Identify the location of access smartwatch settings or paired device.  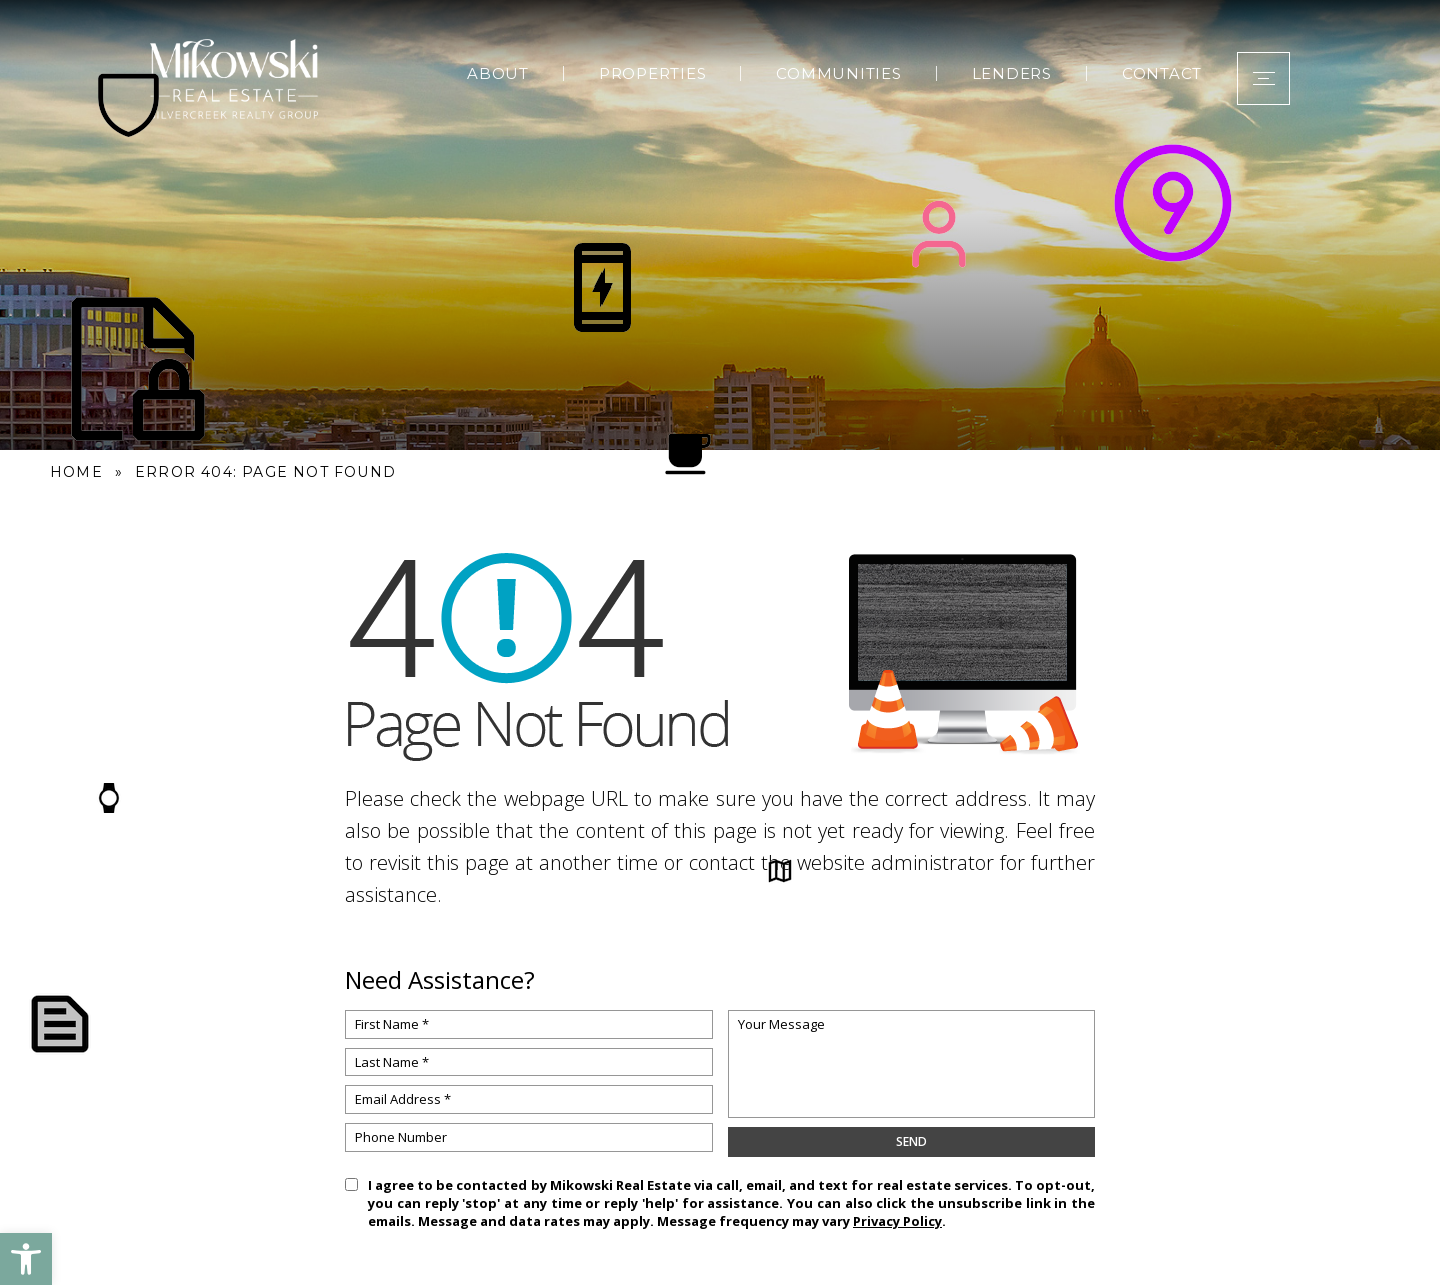
(109, 798).